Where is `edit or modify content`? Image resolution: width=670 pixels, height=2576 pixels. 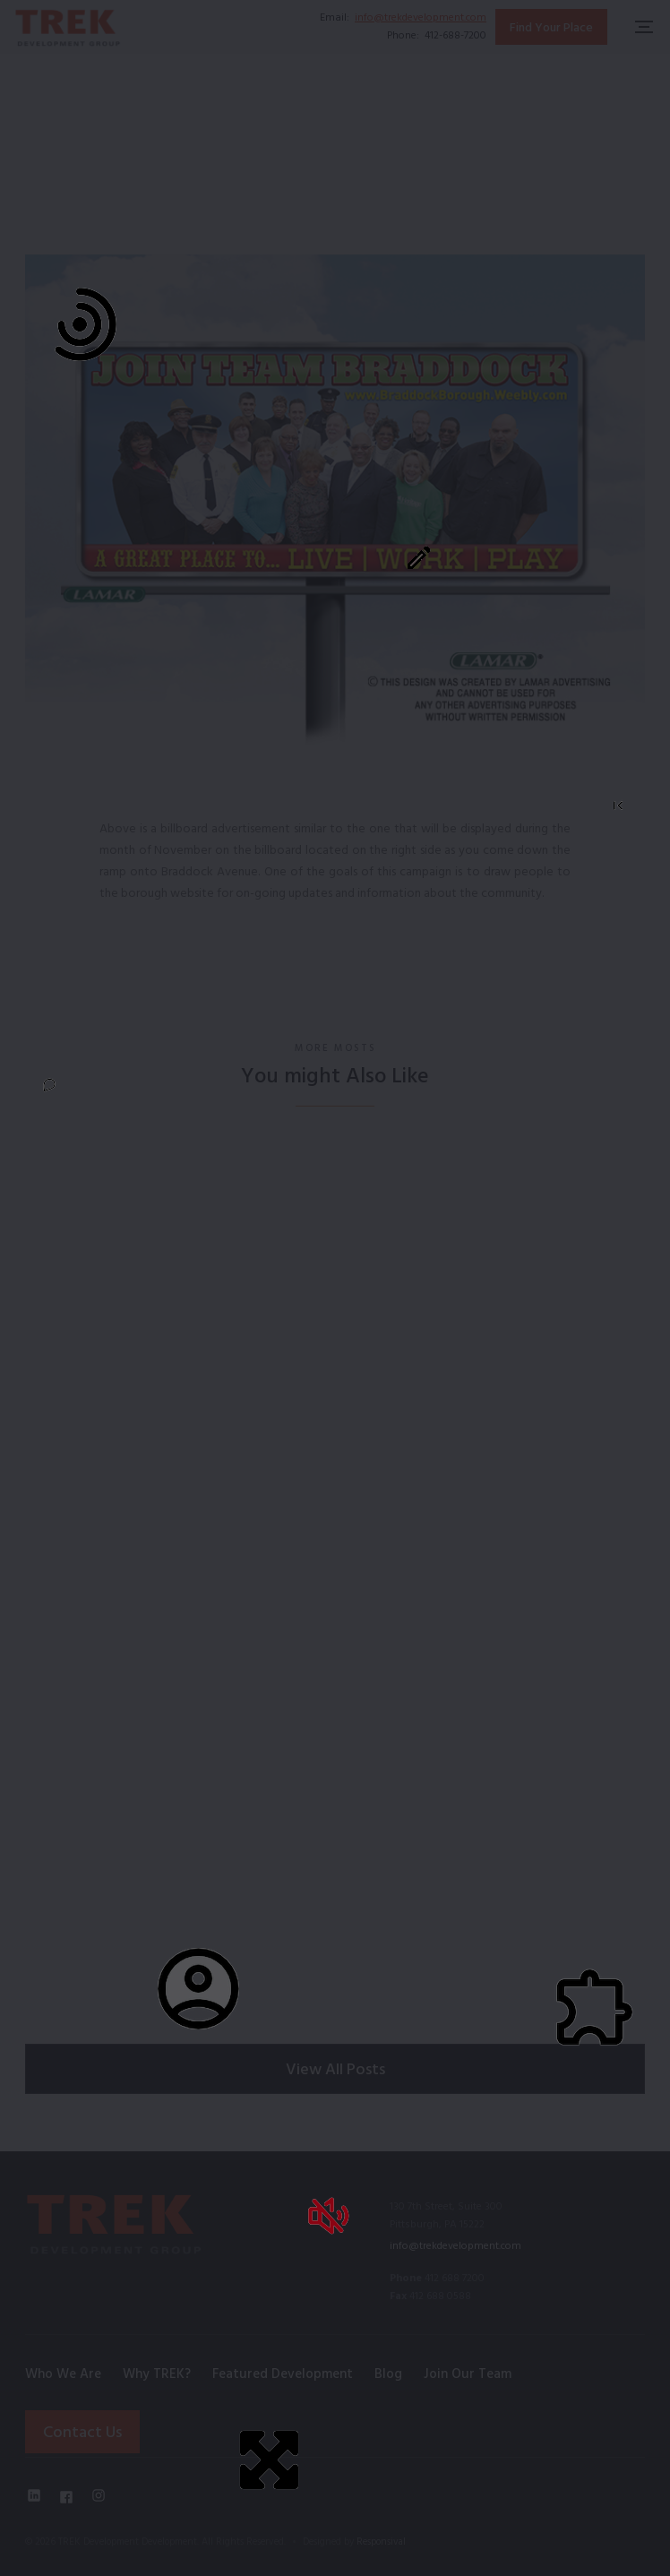 edit or modify content is located at coordinates (419, 557).